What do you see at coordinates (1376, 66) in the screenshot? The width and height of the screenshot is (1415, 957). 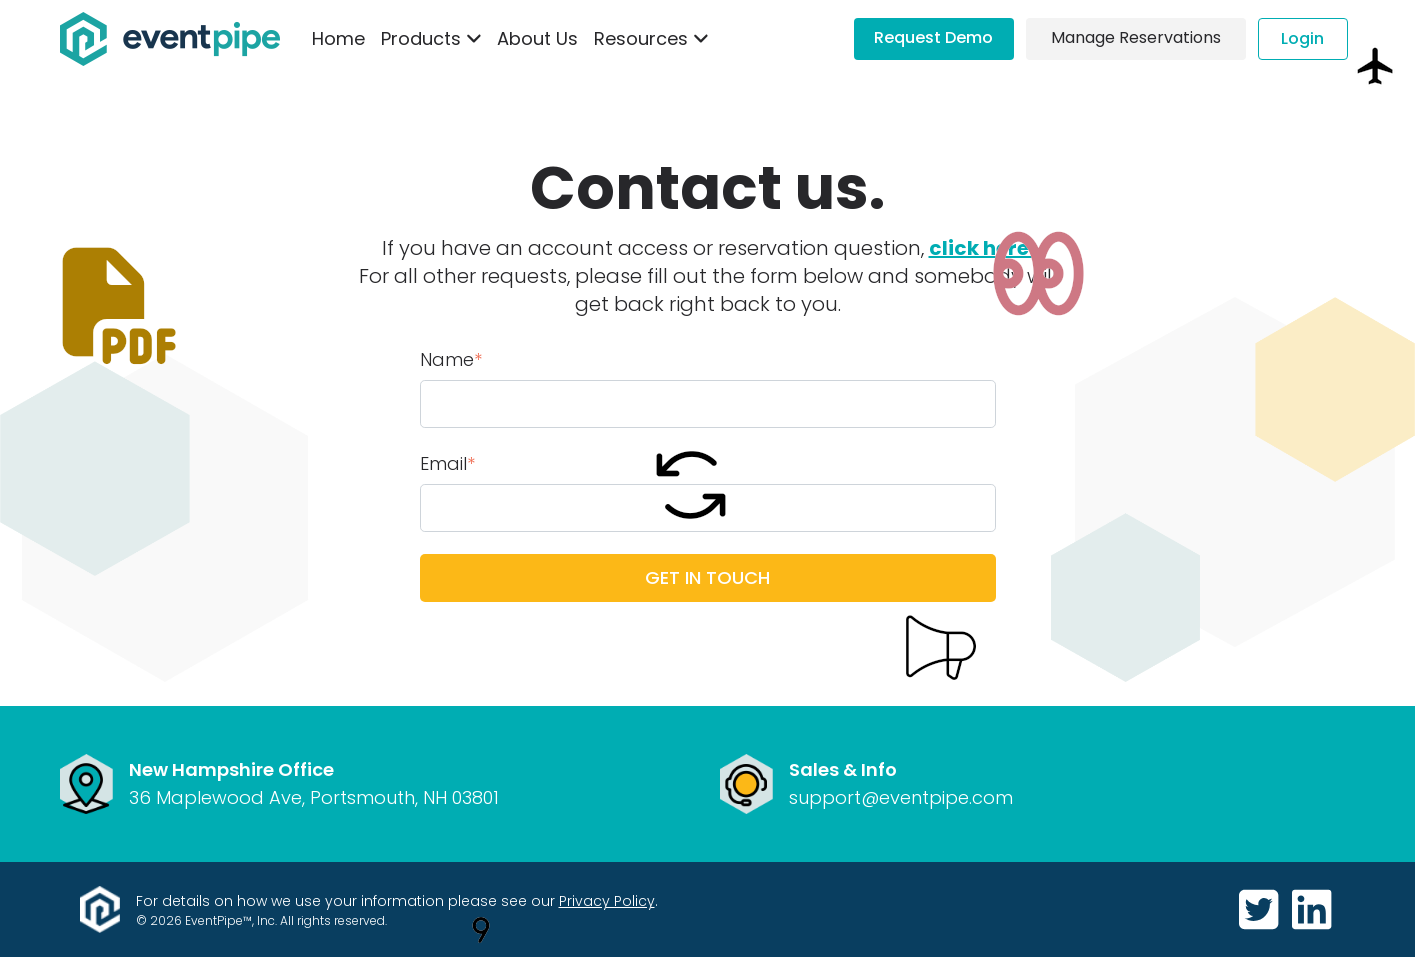 I see `access flight booking or travel options` at bounding box center [1376, 66].